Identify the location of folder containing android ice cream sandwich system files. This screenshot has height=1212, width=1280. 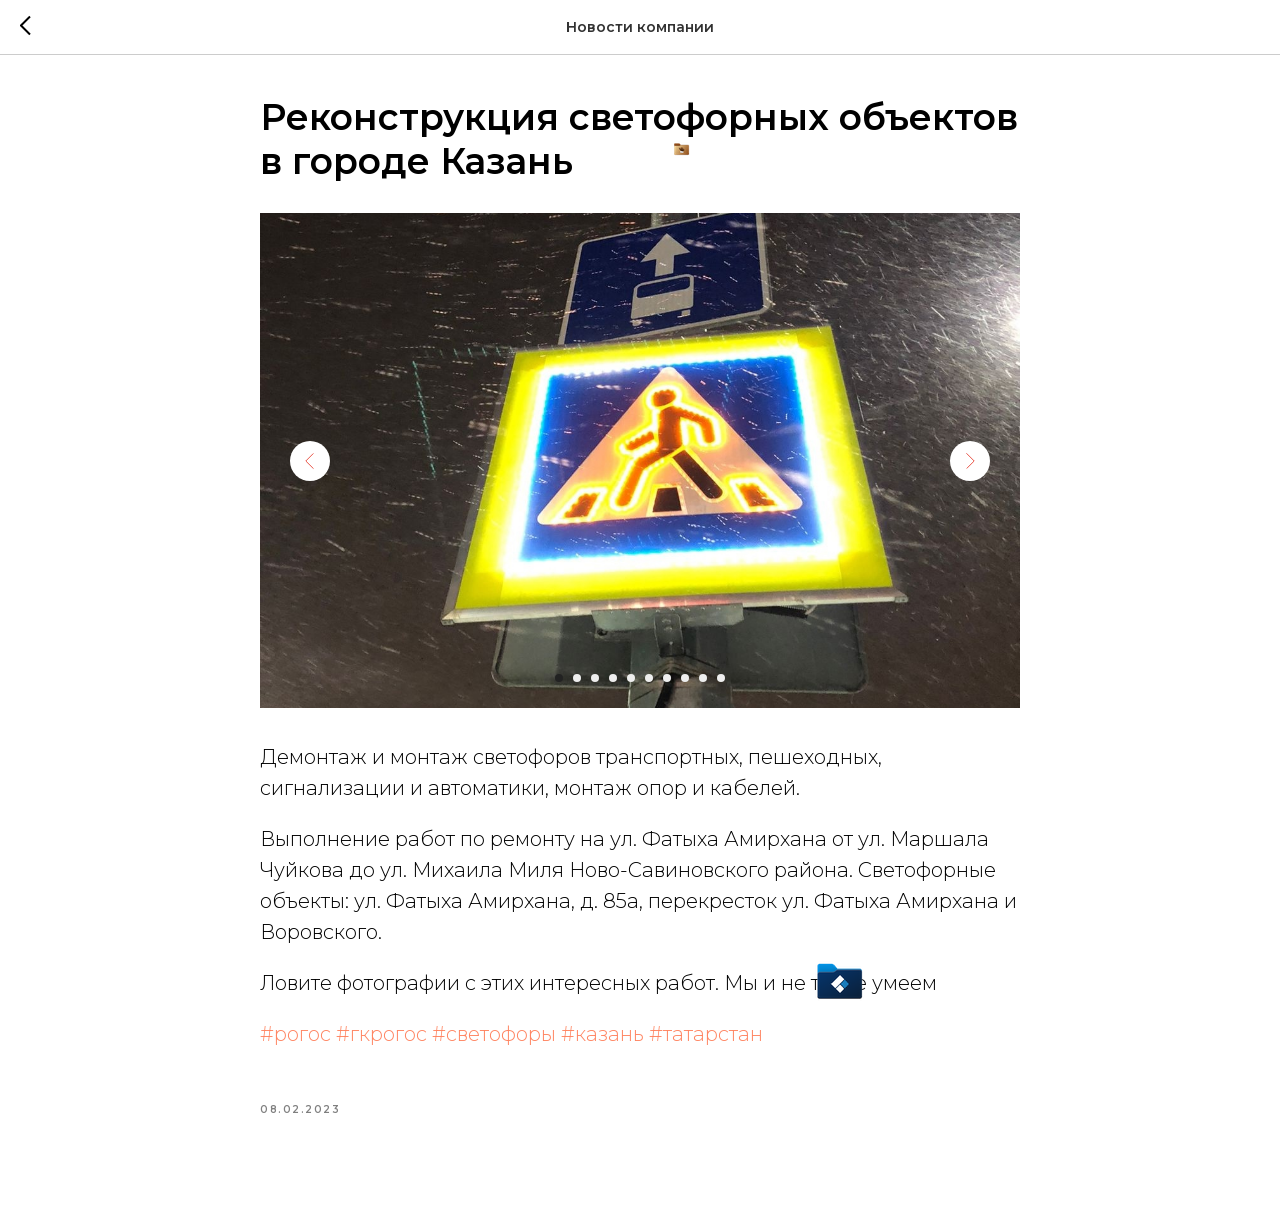
(681, 149).